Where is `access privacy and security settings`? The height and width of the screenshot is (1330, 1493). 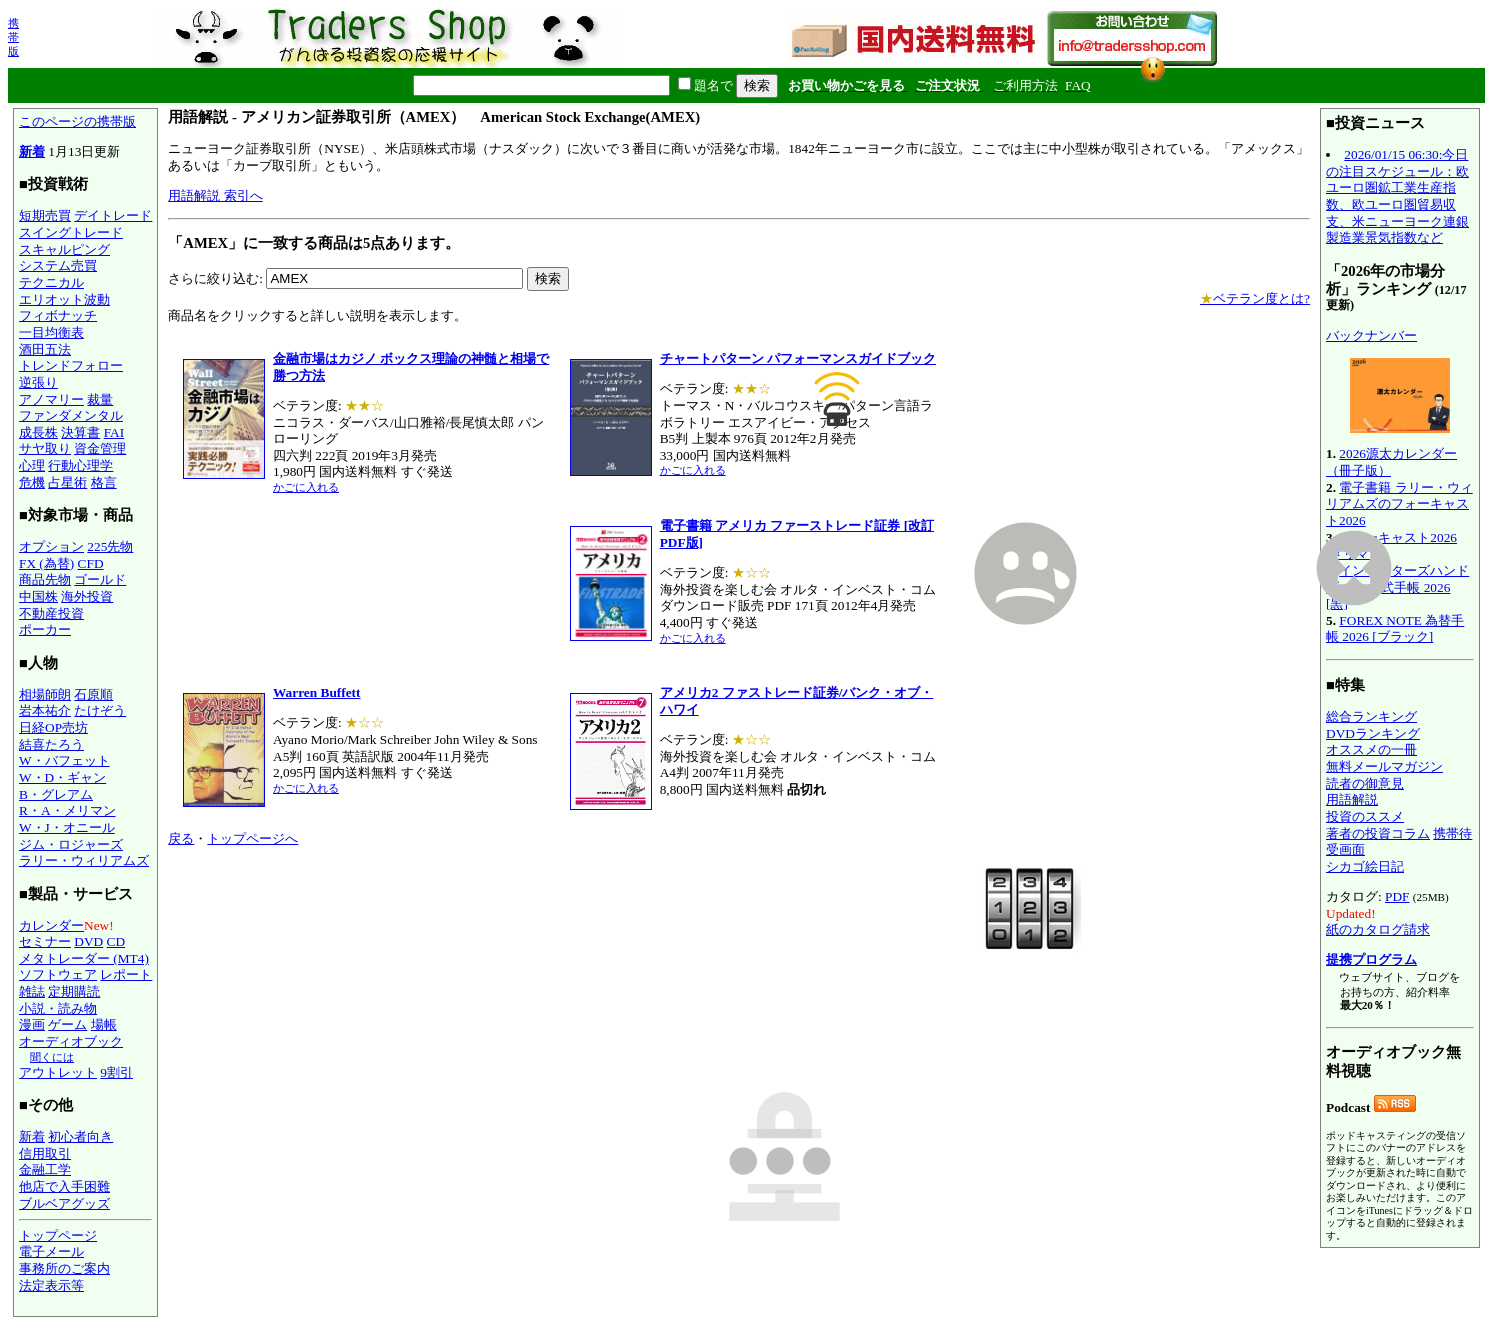
access privacy and security settings is located at coordinates (1029, 909).